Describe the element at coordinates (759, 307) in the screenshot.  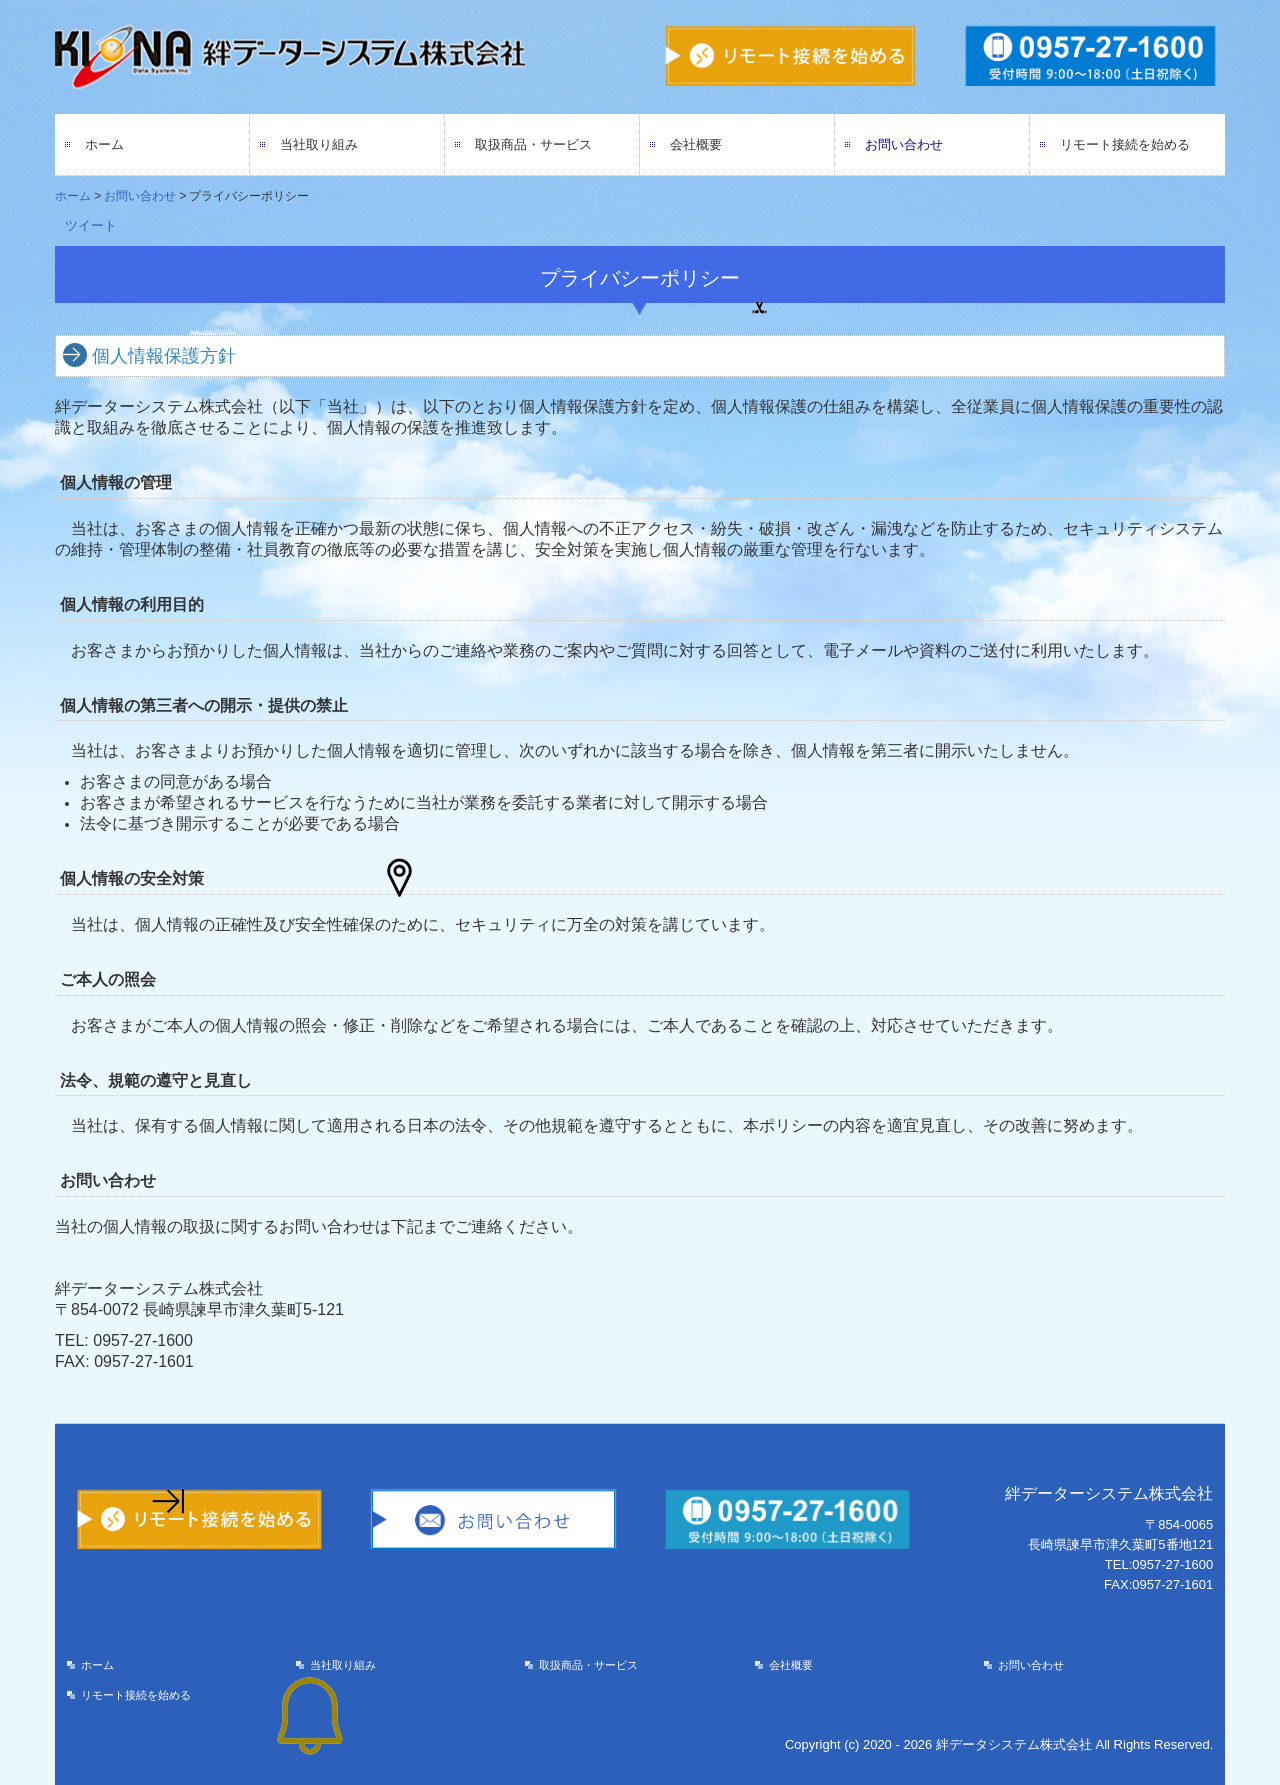
I see `view hockey sports content` at that location.